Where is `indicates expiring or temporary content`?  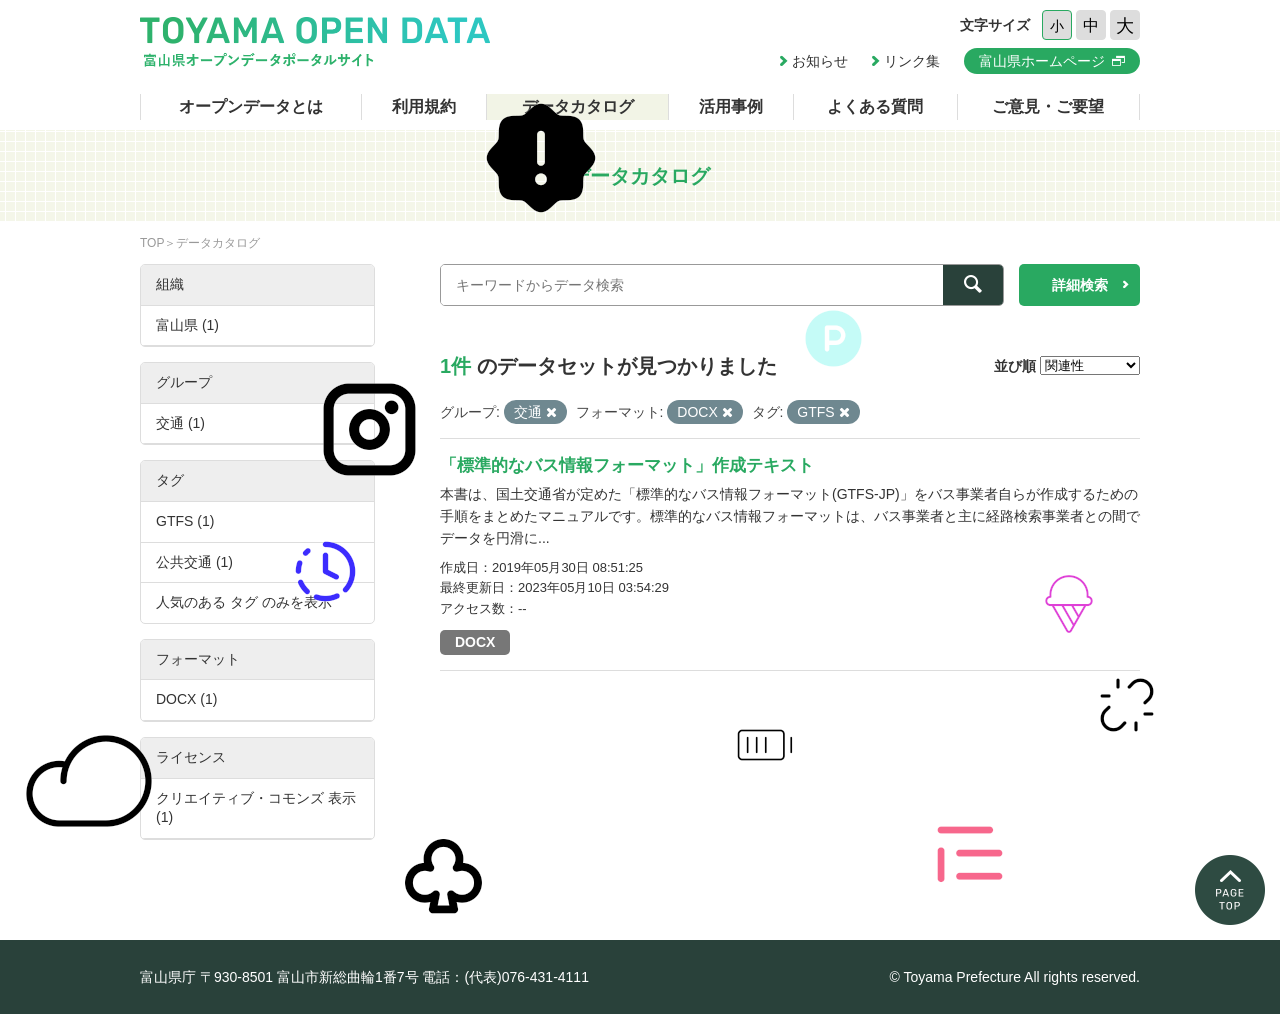
indicates expiring or temporary content is located at coordinates (325, 571).